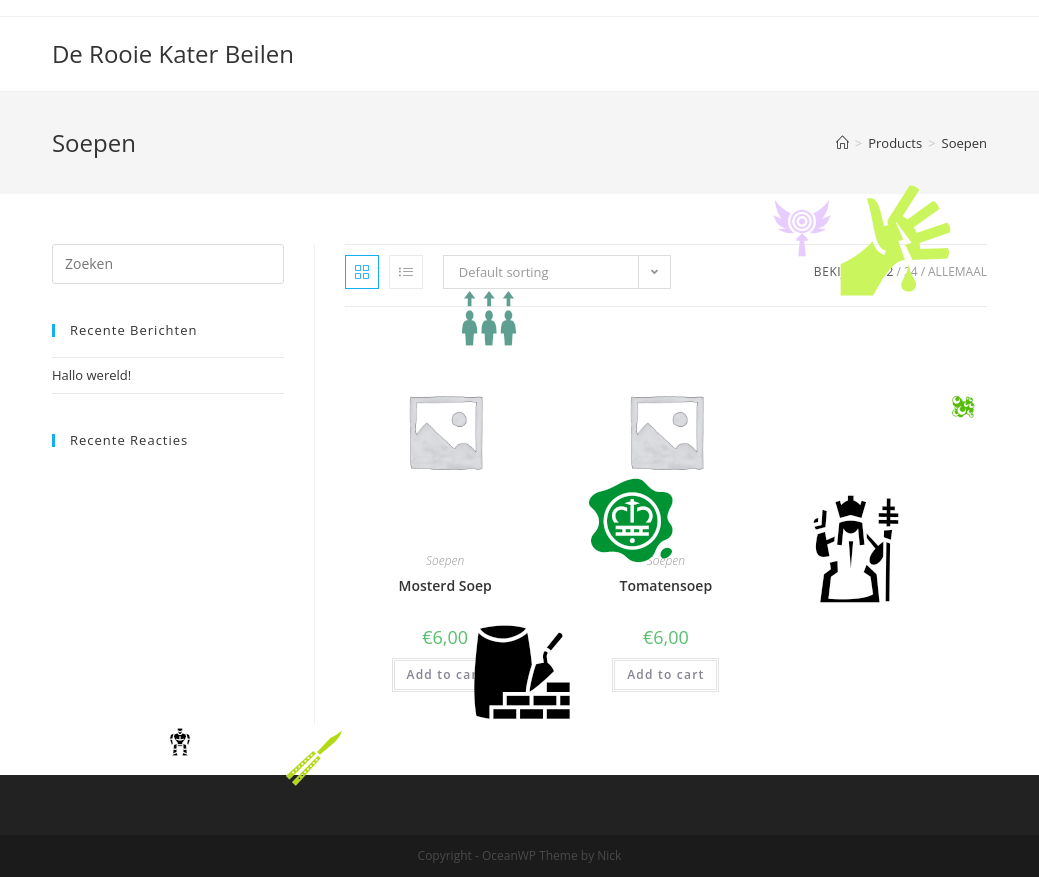 The image size is (1039, 877). I want to click on select butterfly knife weapon in game inventory, so click(314, 758).